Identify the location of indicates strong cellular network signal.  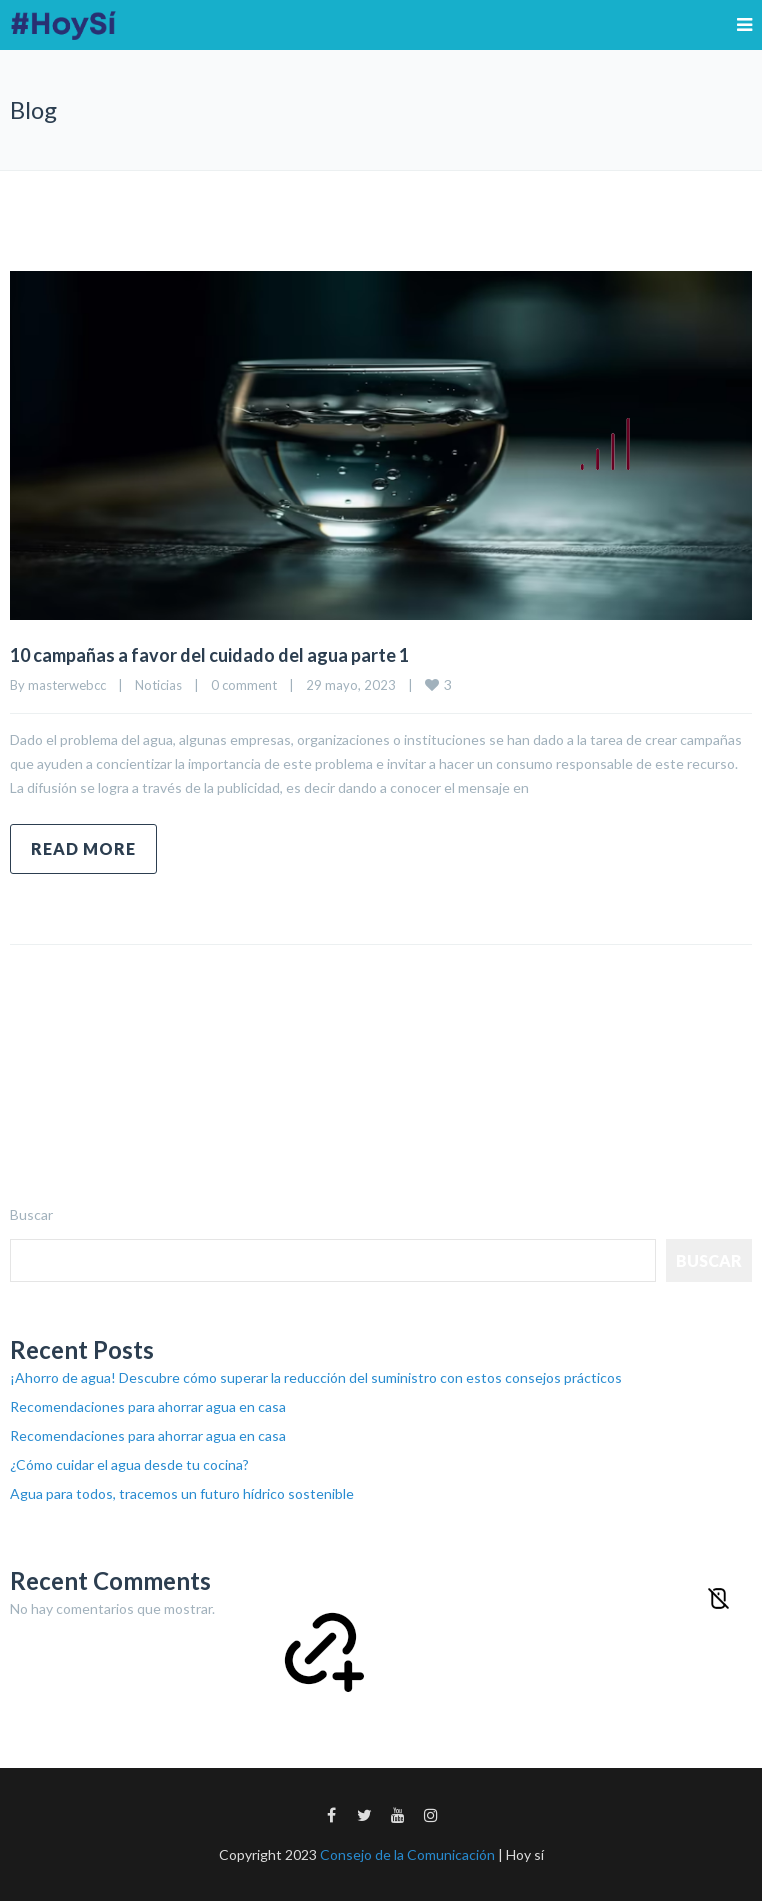
(616, 441).